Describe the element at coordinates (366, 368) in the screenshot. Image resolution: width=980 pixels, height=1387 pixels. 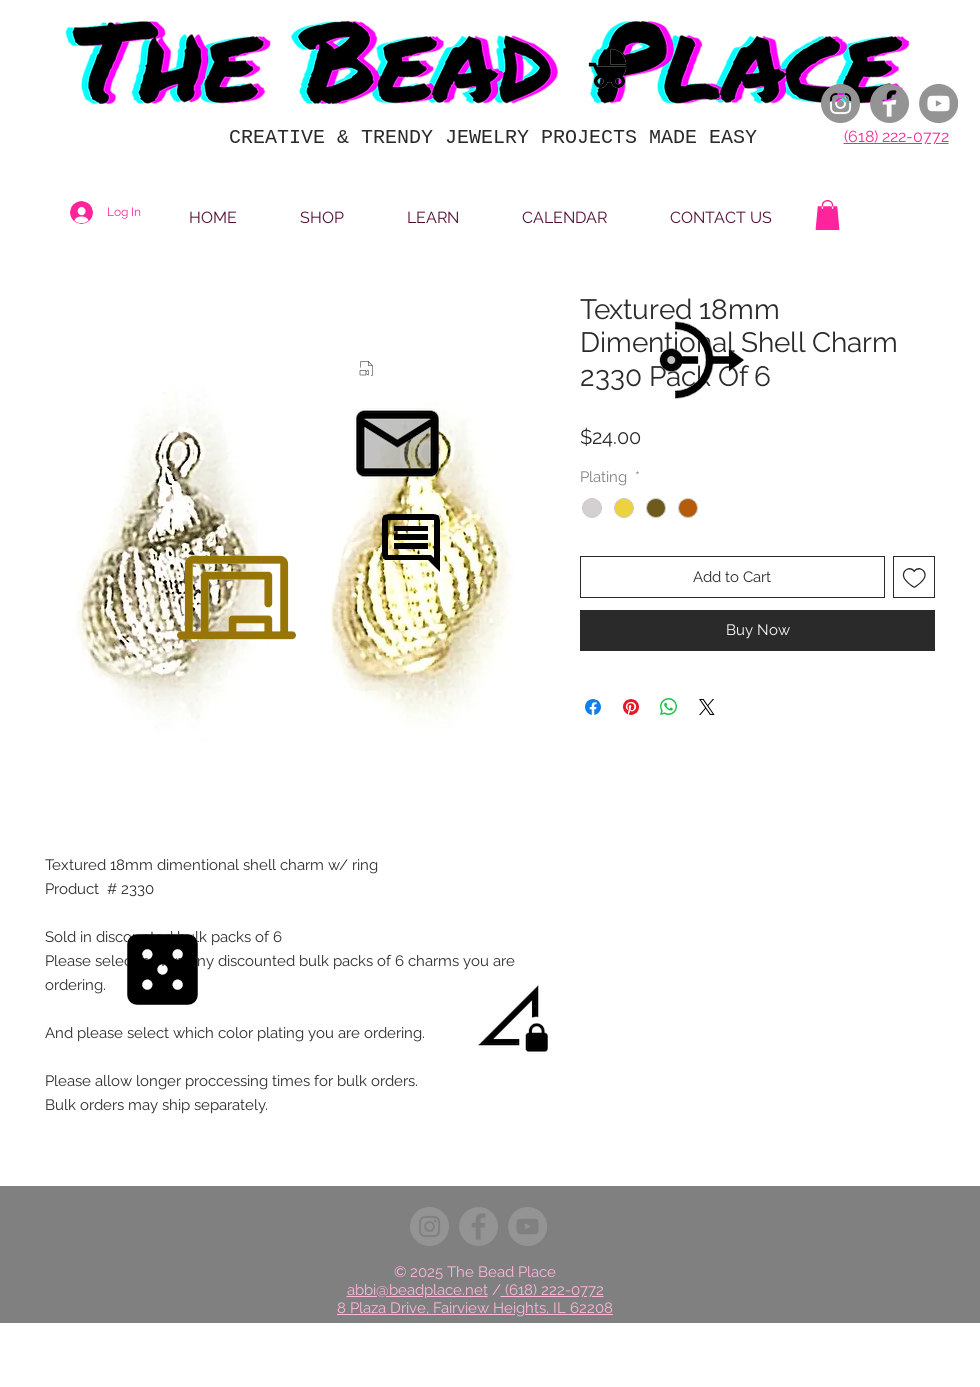
I see `access a video file` at that location.